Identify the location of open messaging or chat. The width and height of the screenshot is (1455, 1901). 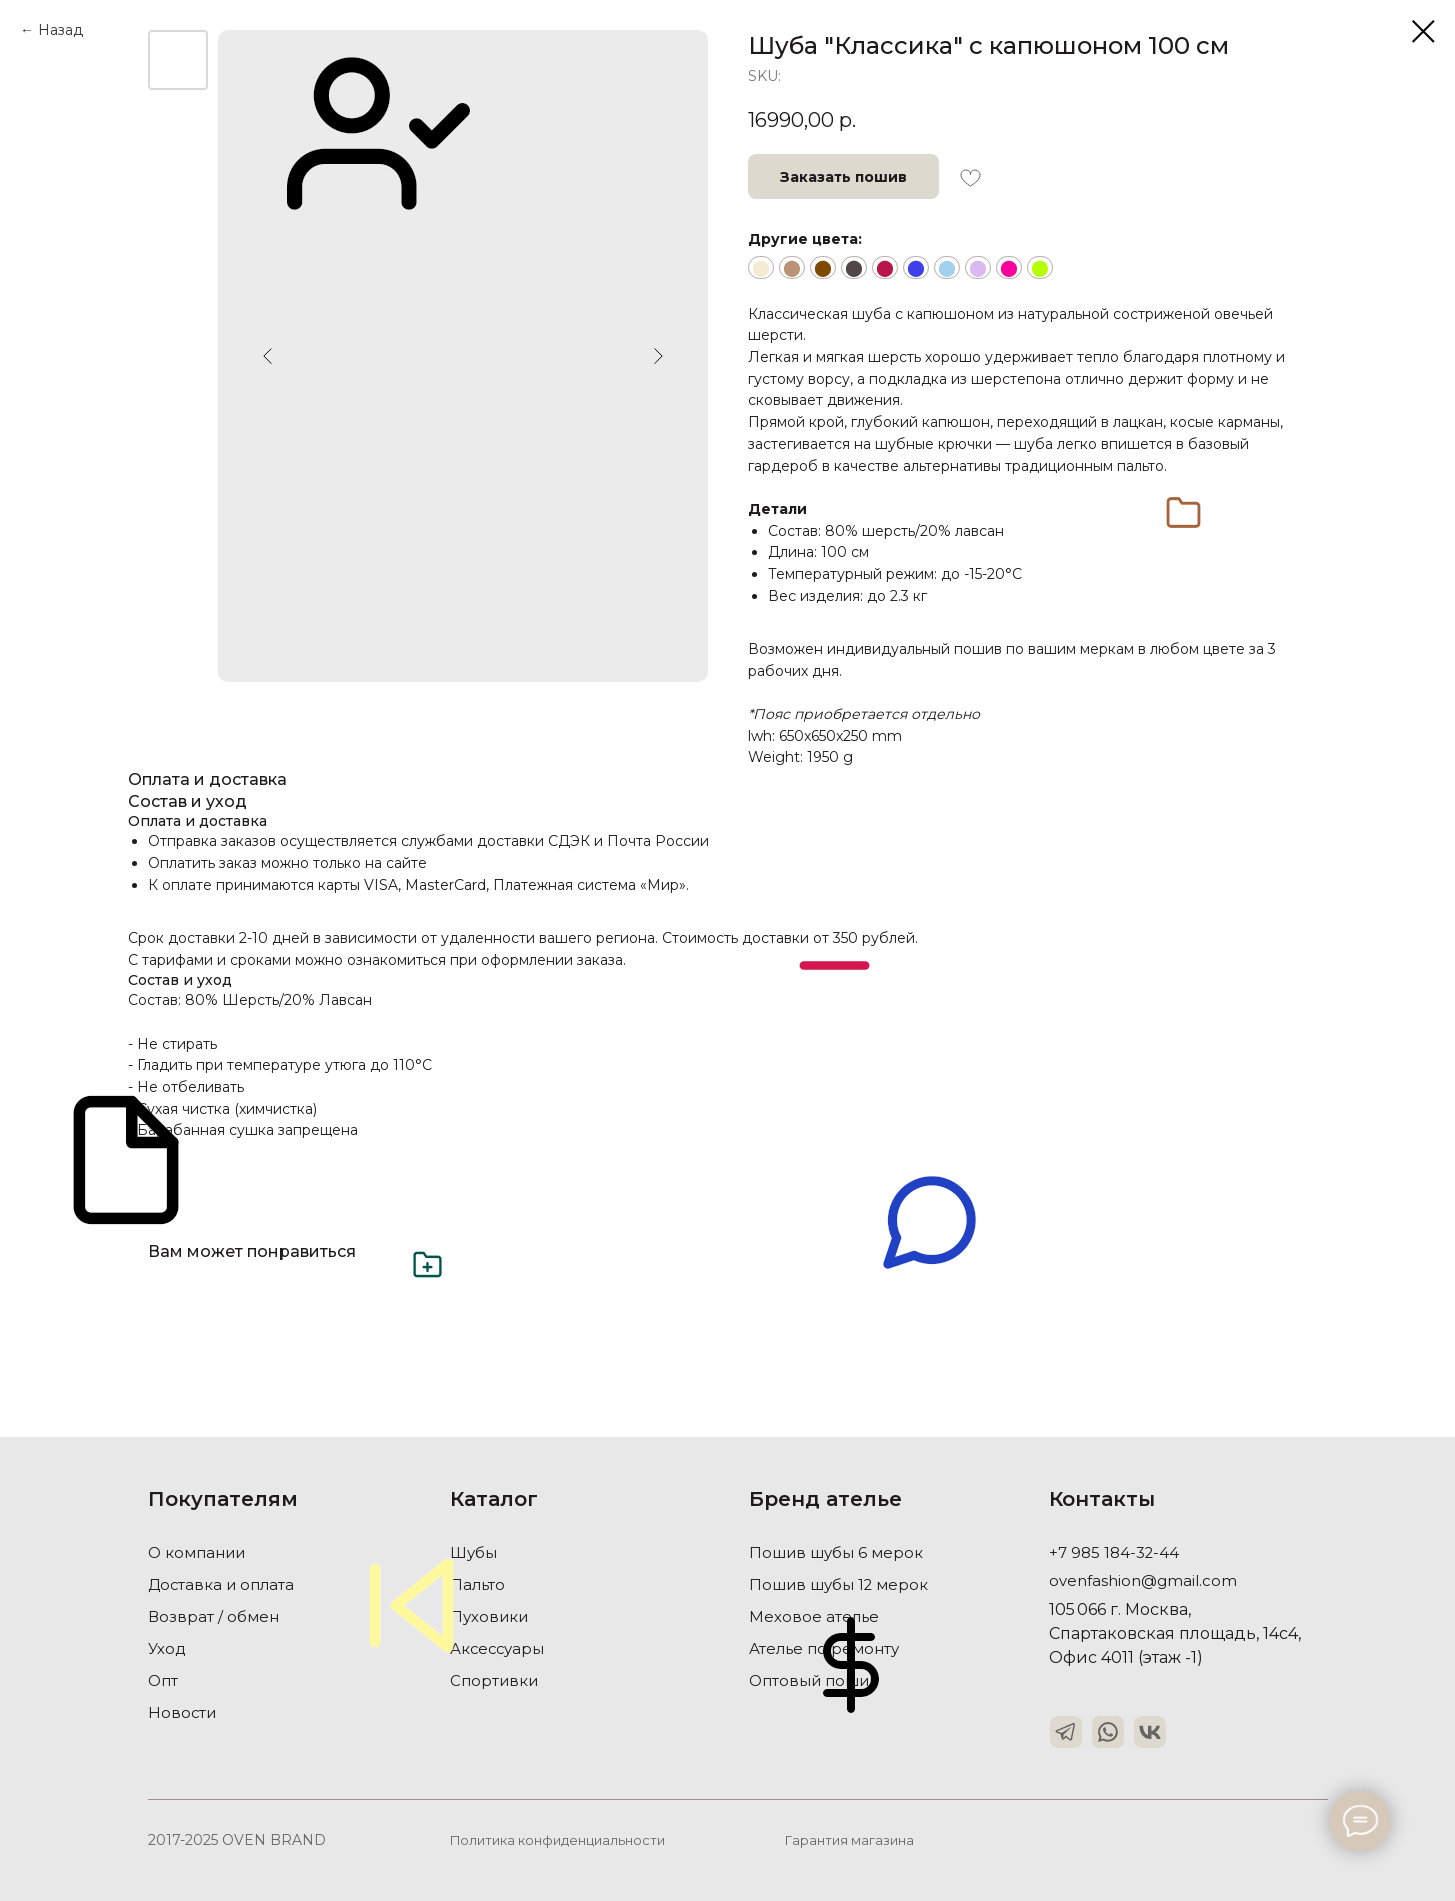
(929, 1222).